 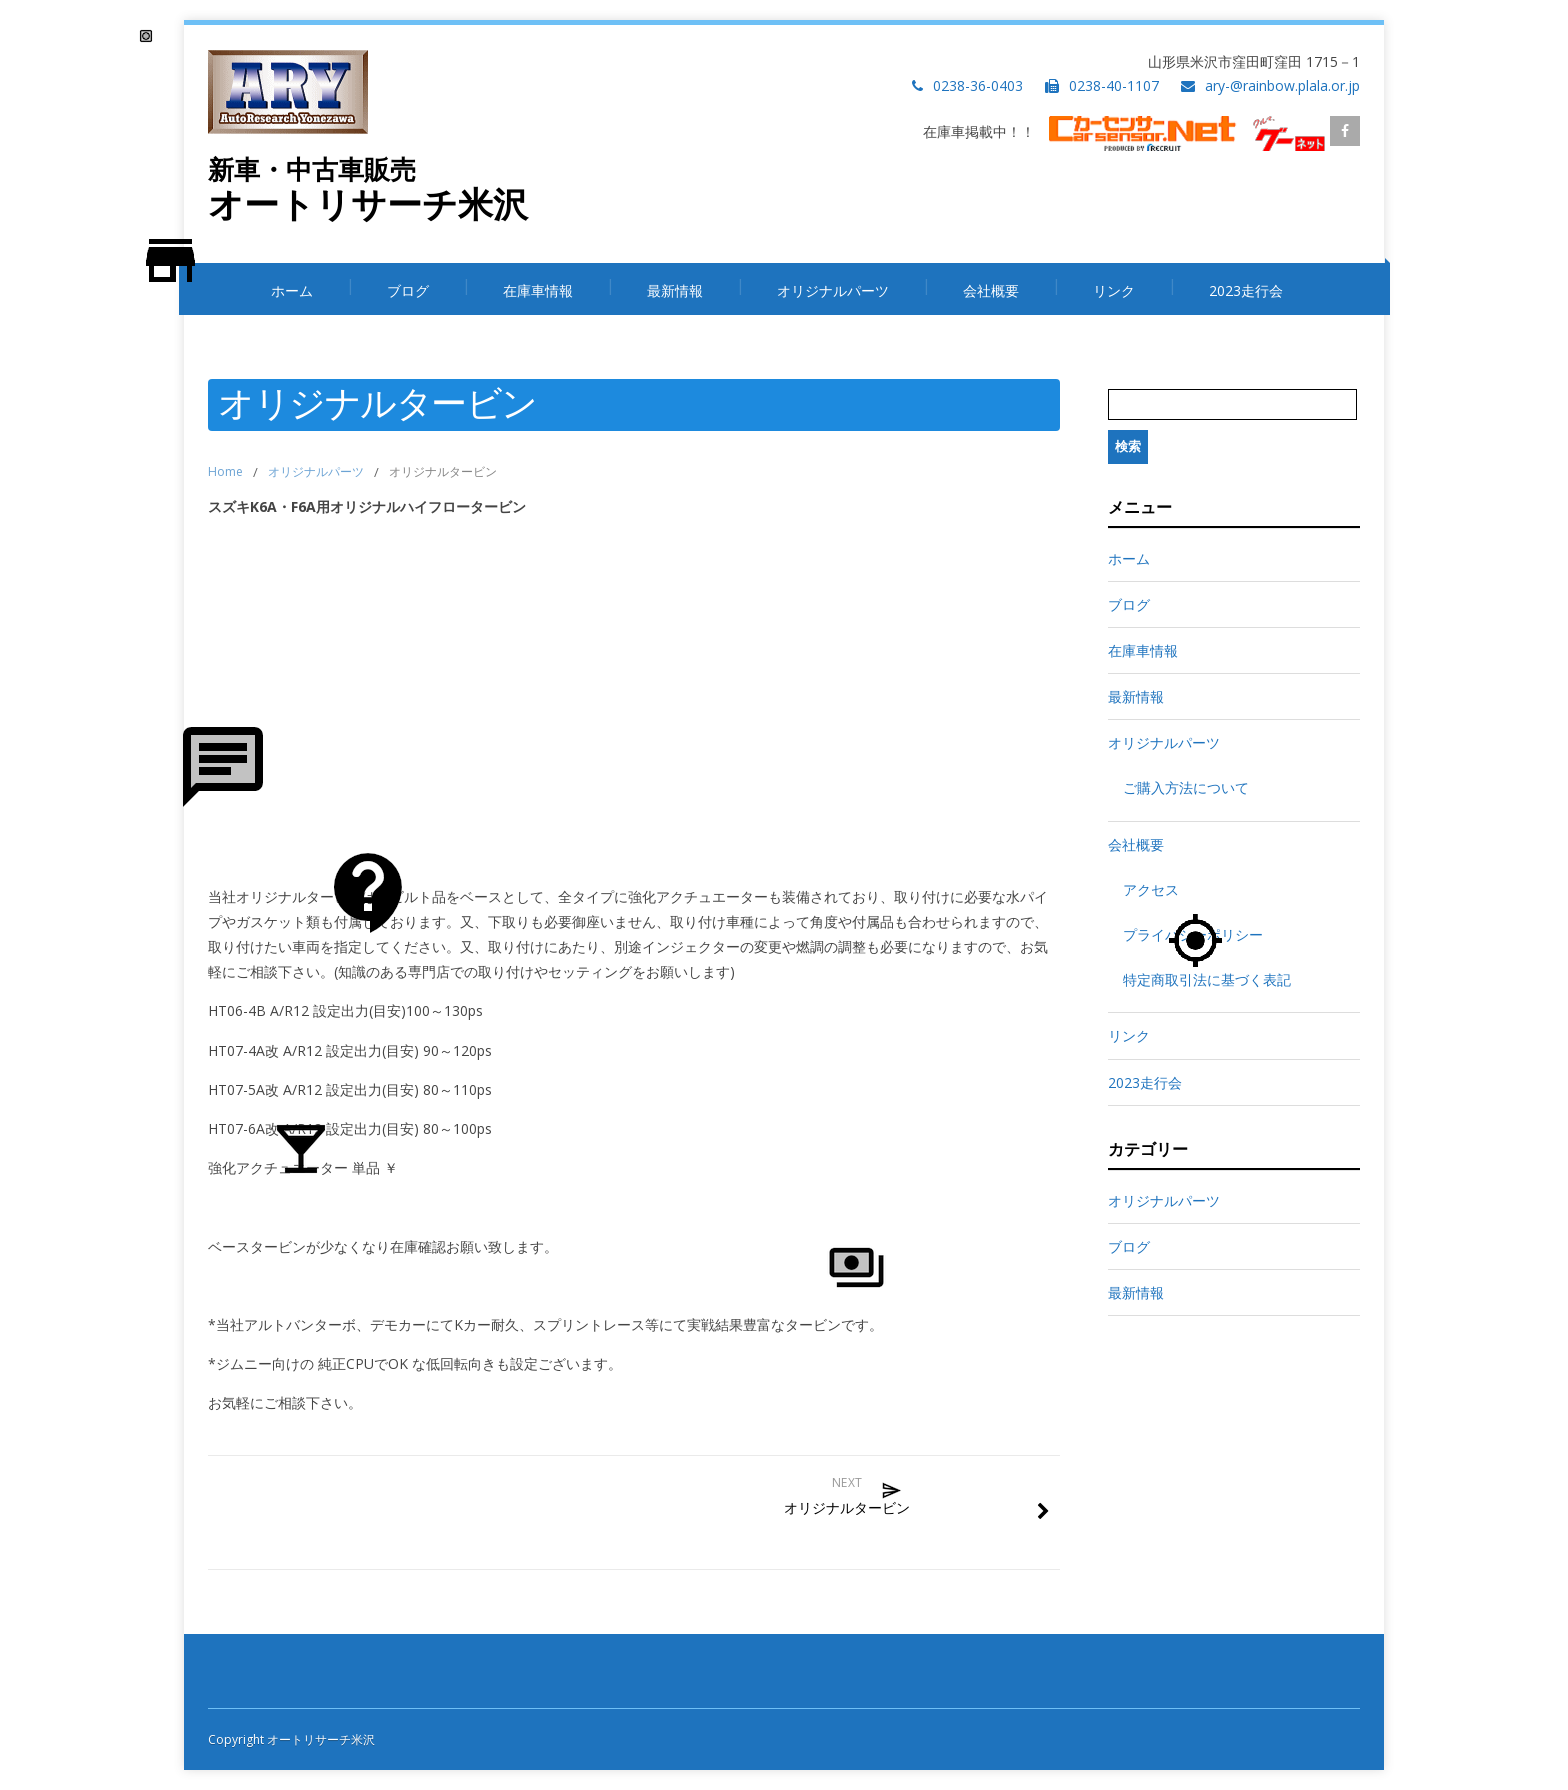 I want to click on access payment methods, so click(x=856, y=1267).